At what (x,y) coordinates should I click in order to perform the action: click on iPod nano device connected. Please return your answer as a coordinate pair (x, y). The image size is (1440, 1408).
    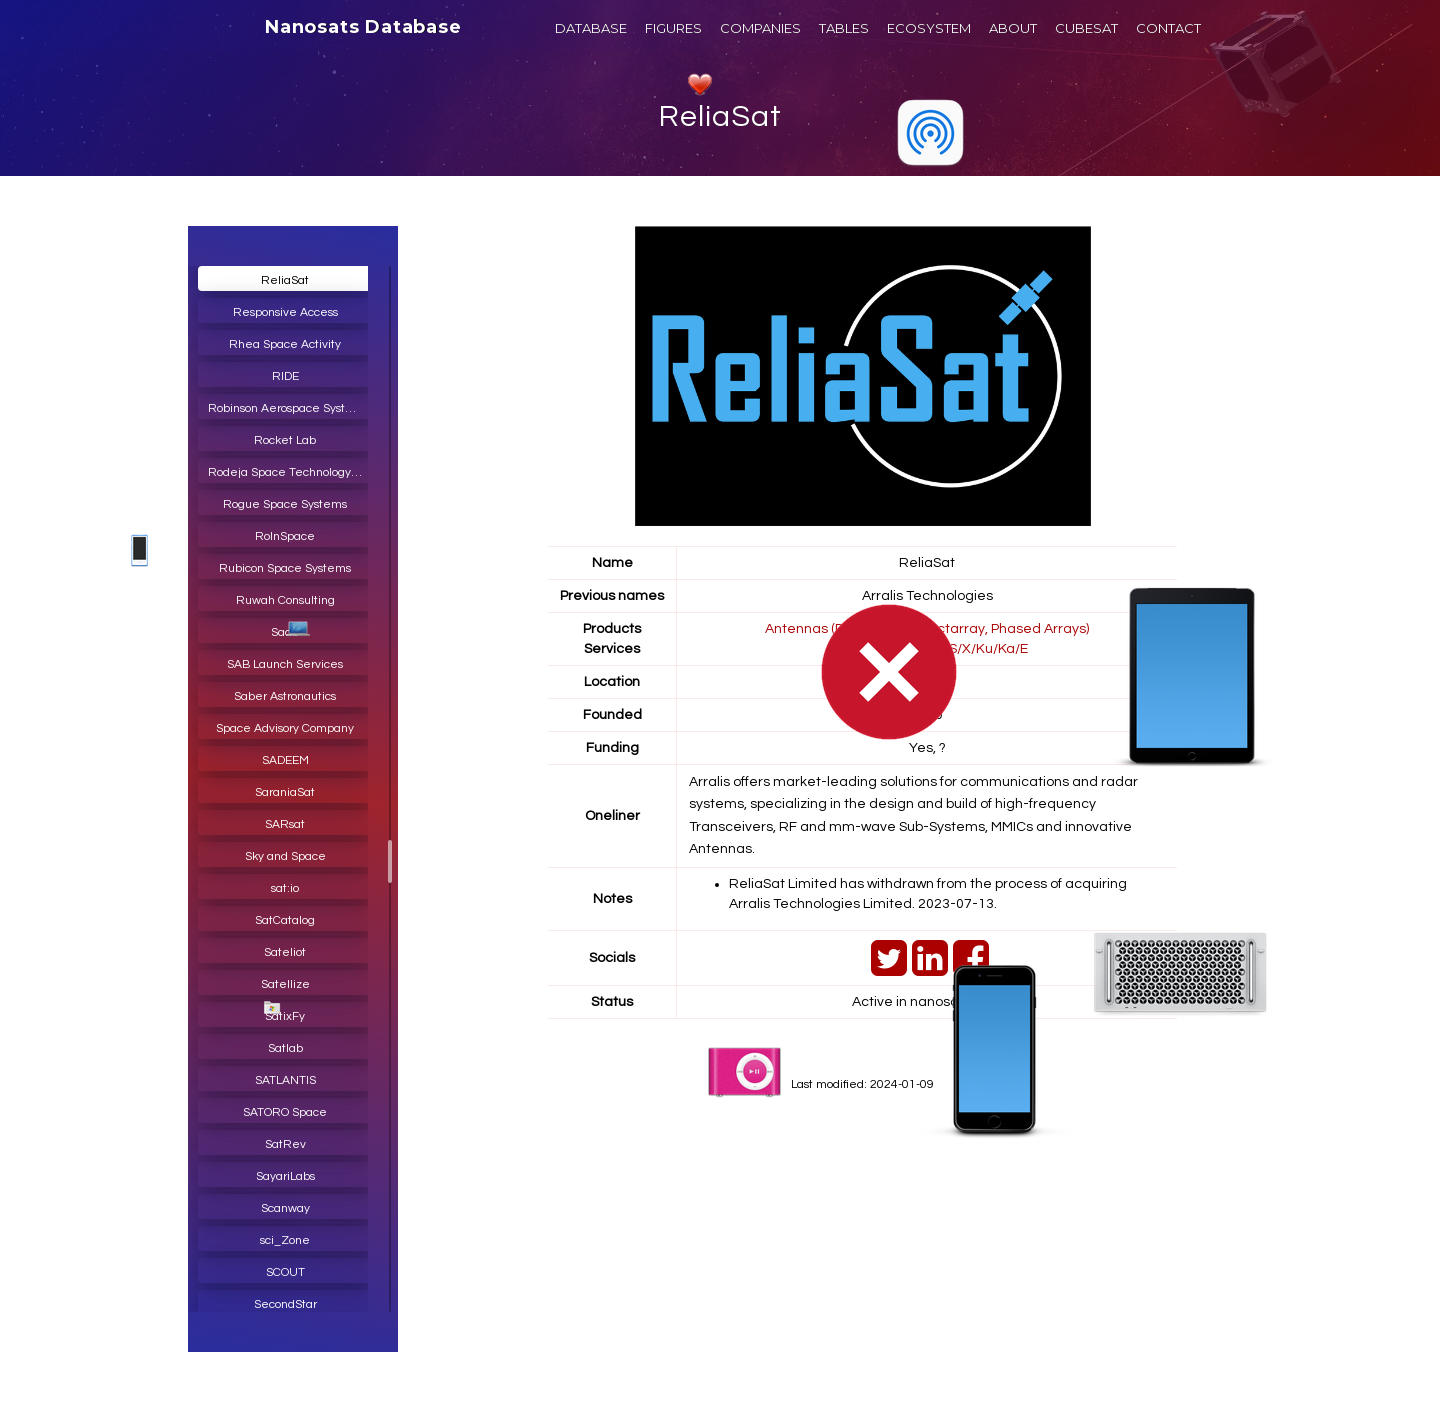
    Looking at the image, I should click on (139, 550).